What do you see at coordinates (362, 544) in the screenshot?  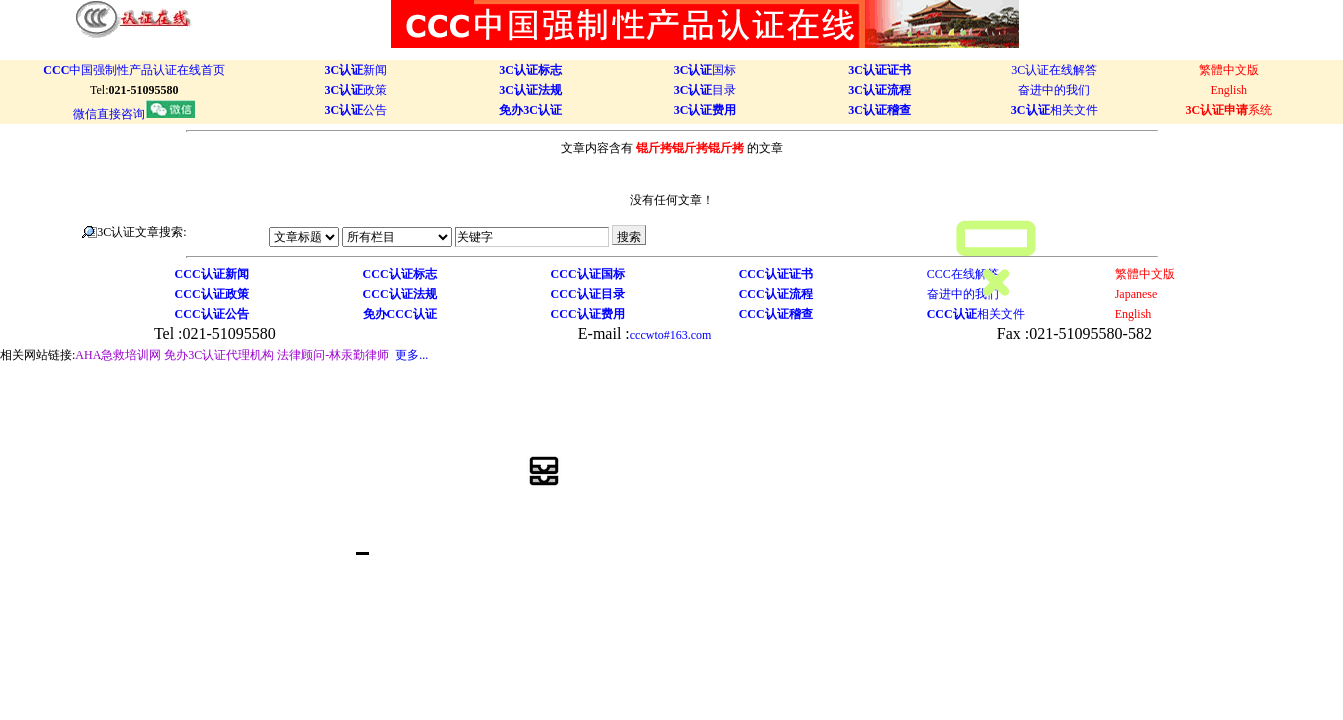 I see `minimize window to taskbar` at bounding box center [362, 544].